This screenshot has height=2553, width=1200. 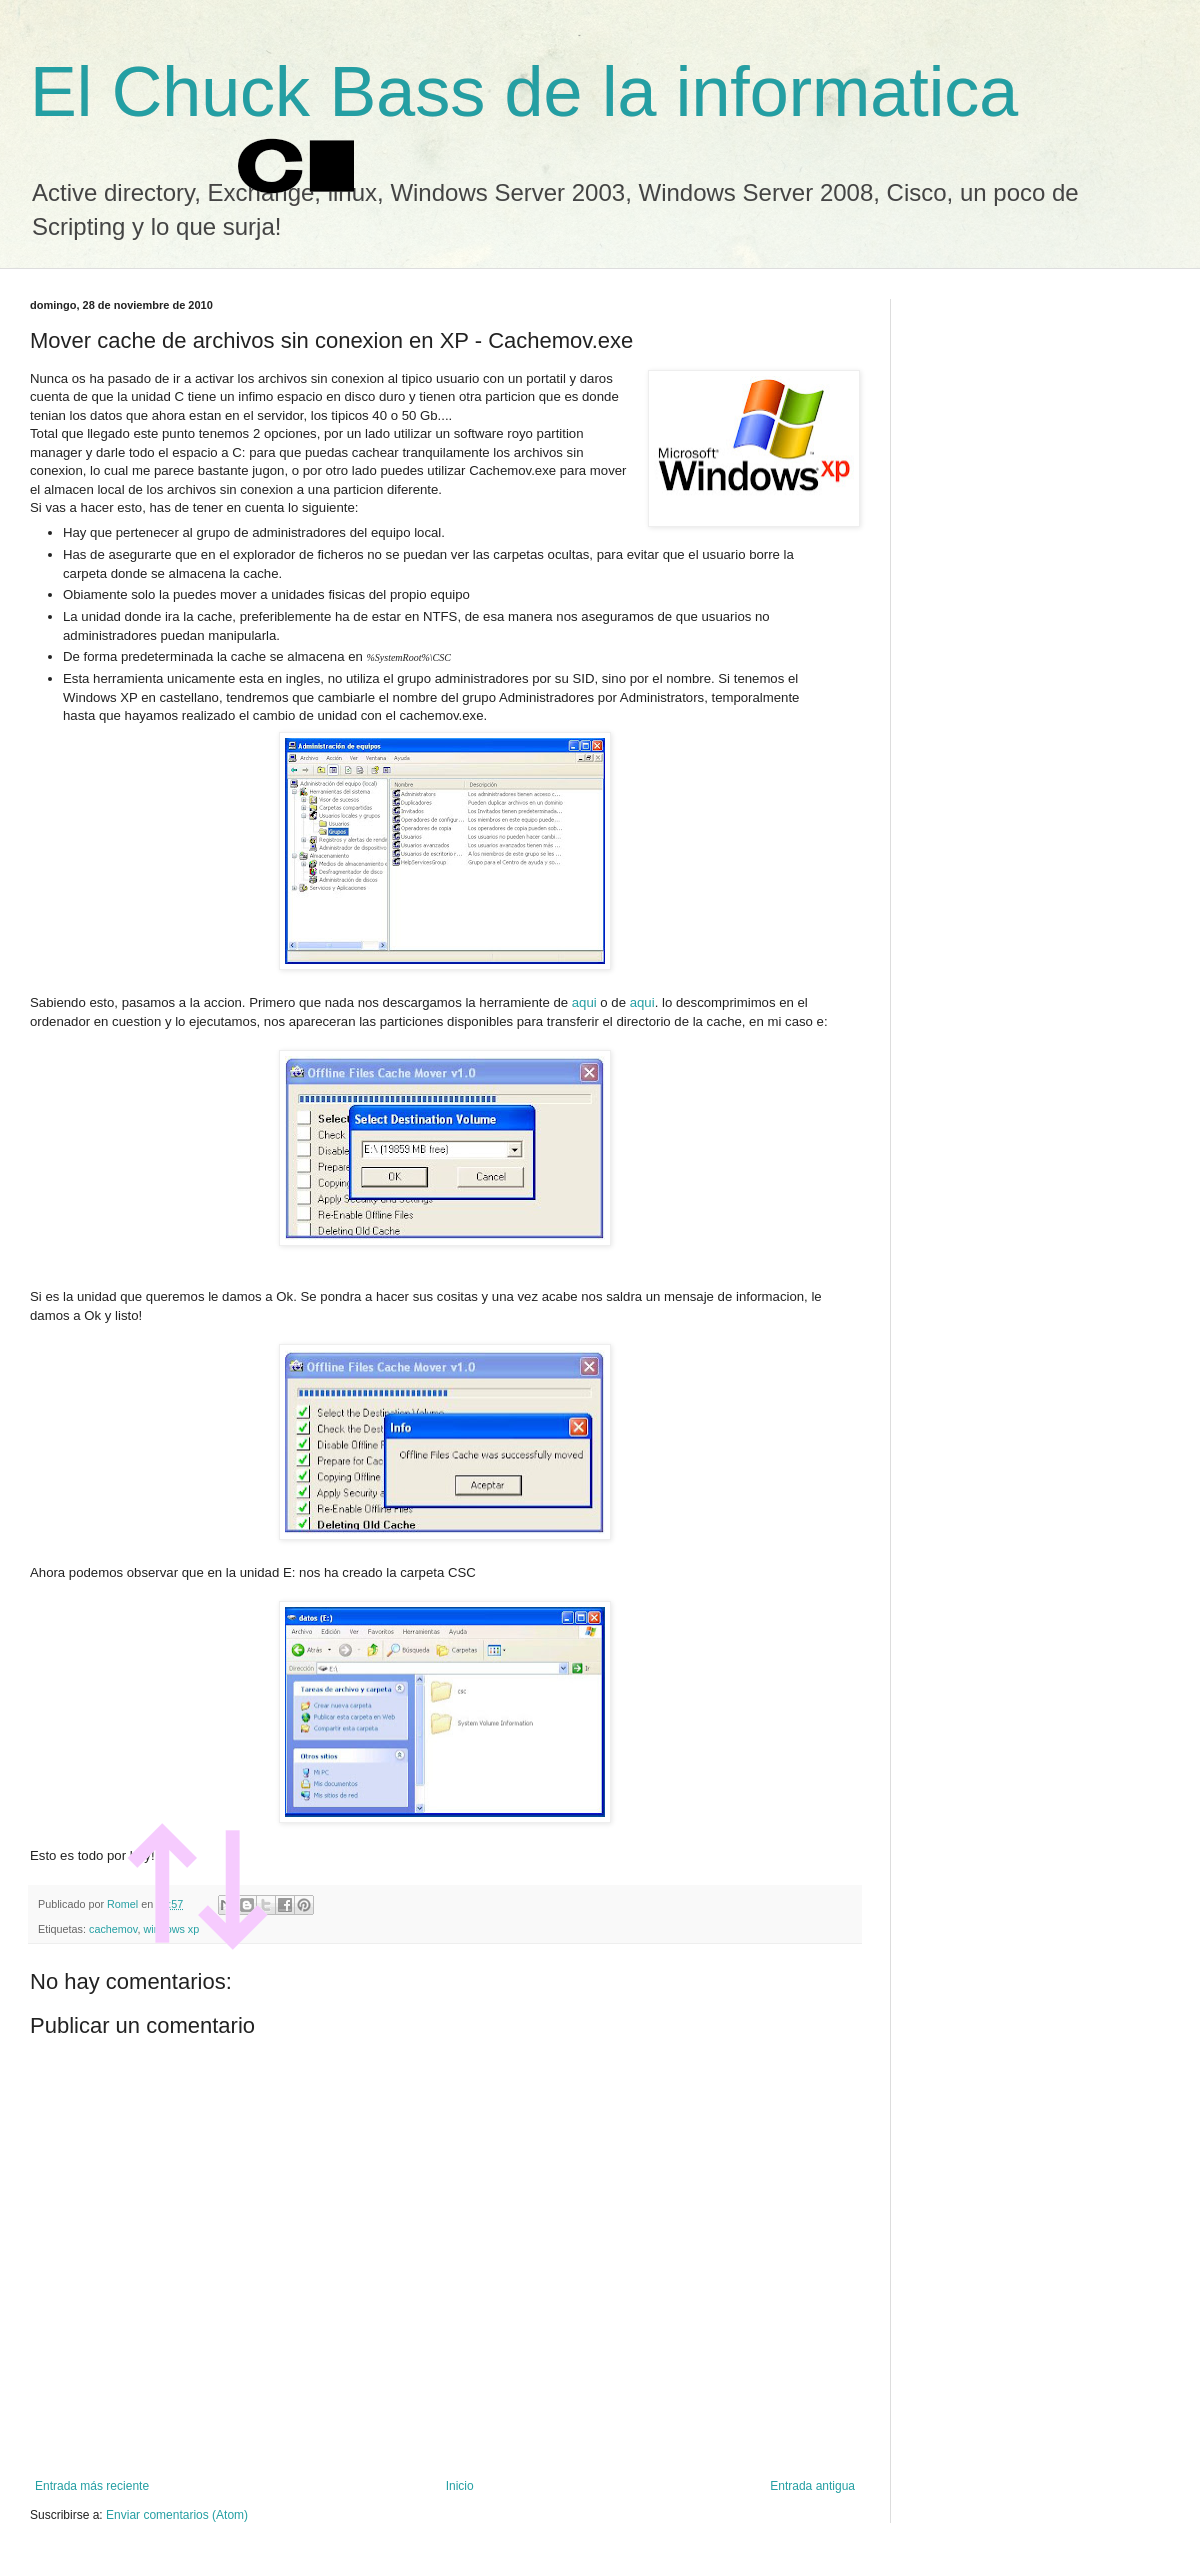 What do you see at coordinates (197, 1886) in the screenshot?
I see `sort items in ascending or descending order` at bounding box center [197, 1886].